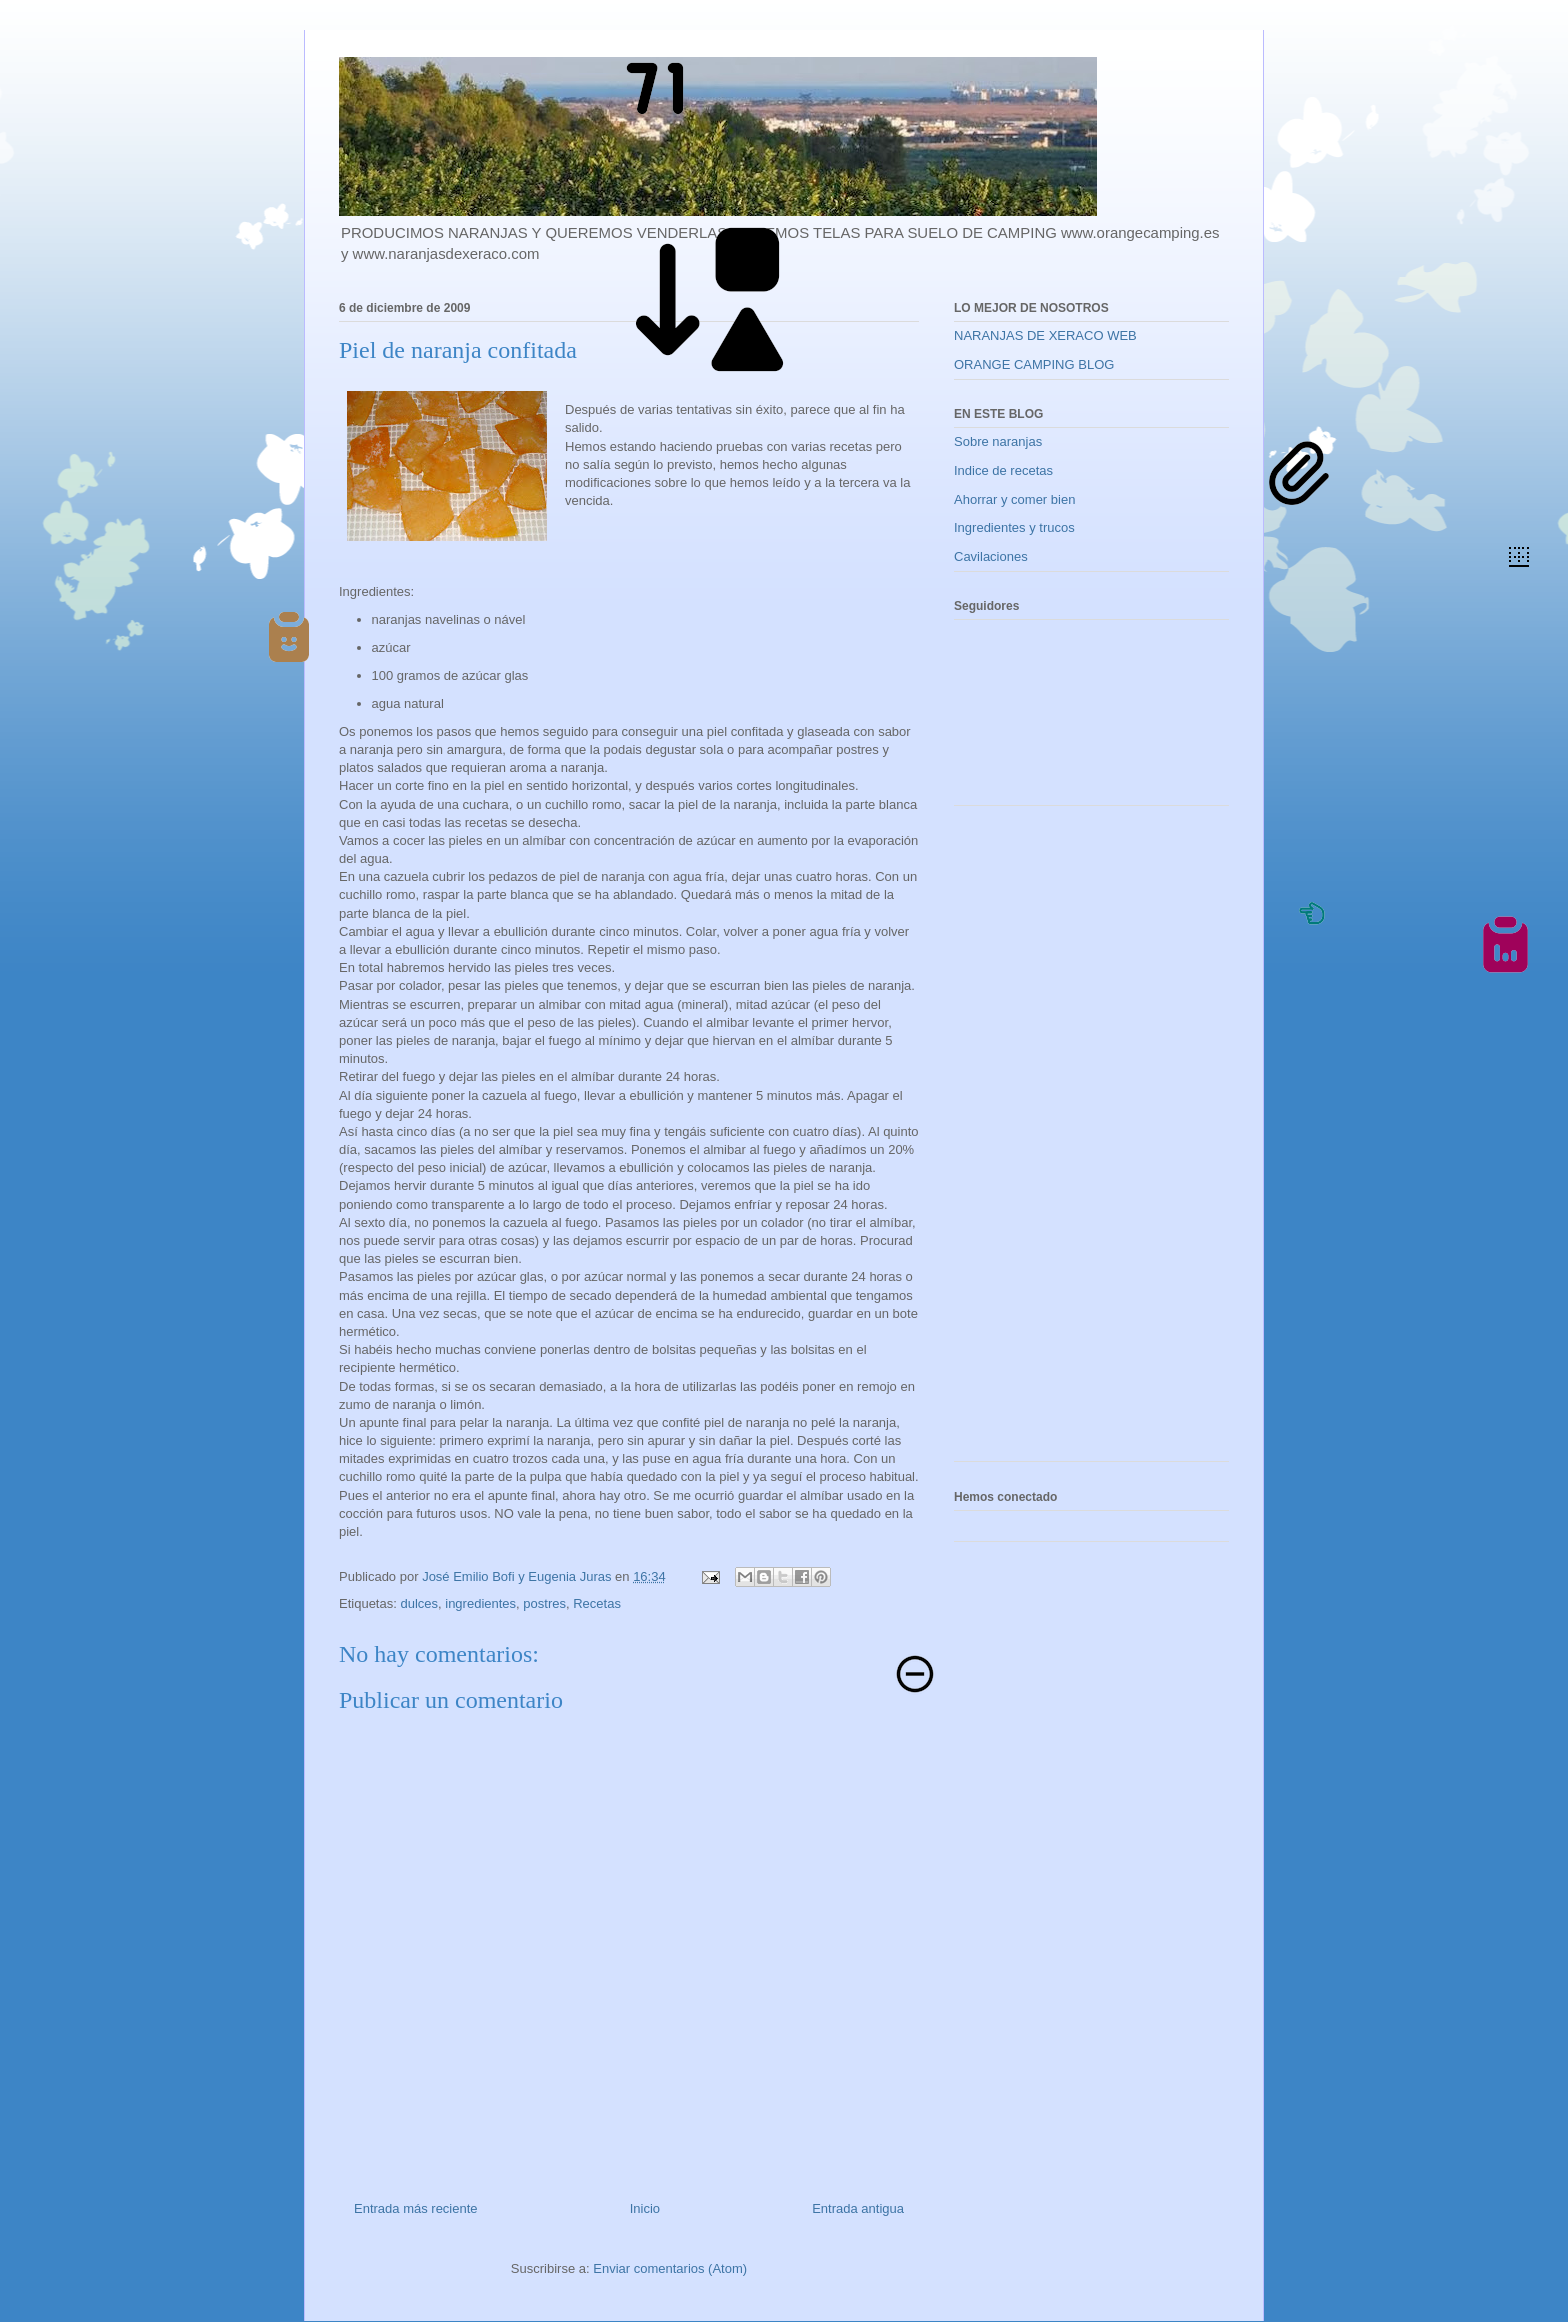  Describe the element at coordinates (289, 637) in the screenshot. I see `view positive feedback or reviews` at that location.